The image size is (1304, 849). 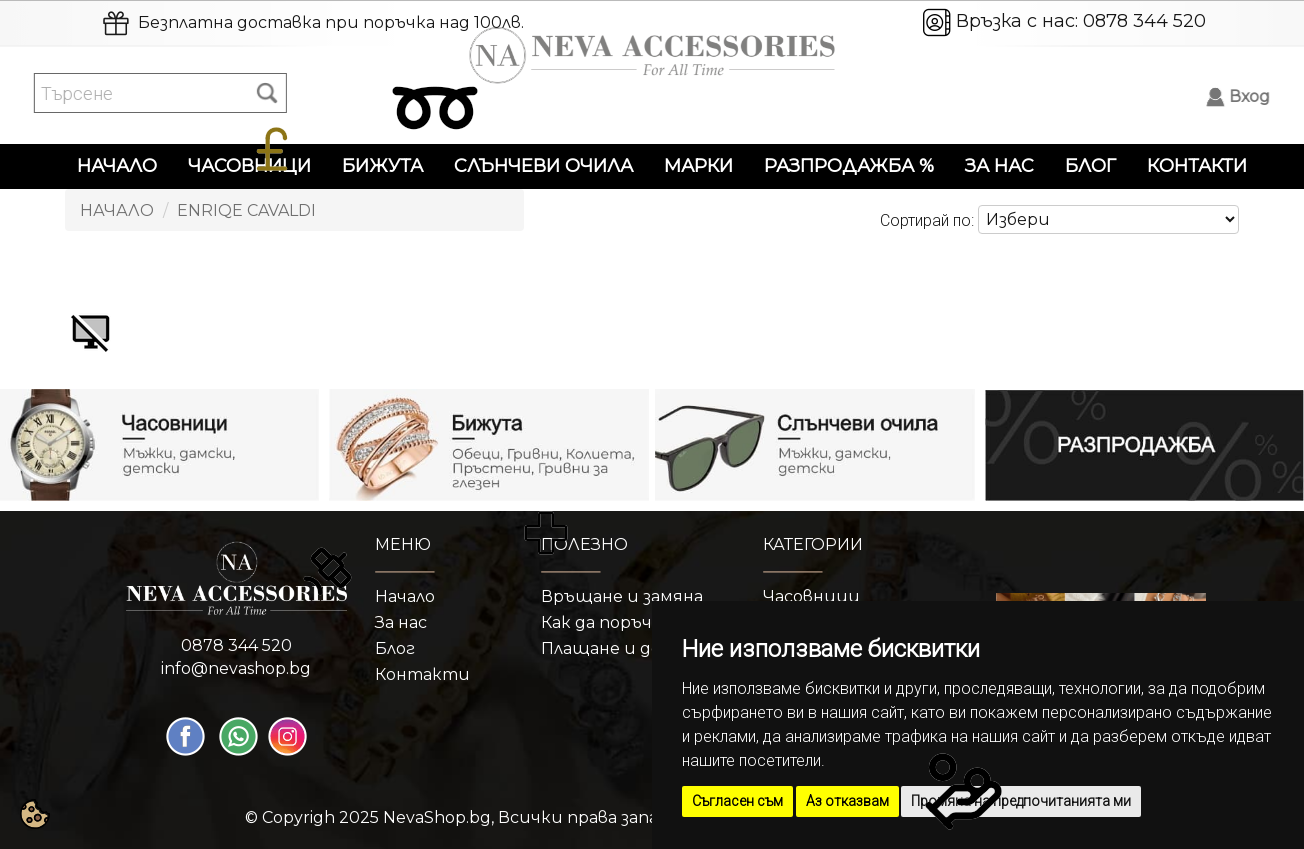 I want to click on make a payment or donation, so click(x=963, y=791).